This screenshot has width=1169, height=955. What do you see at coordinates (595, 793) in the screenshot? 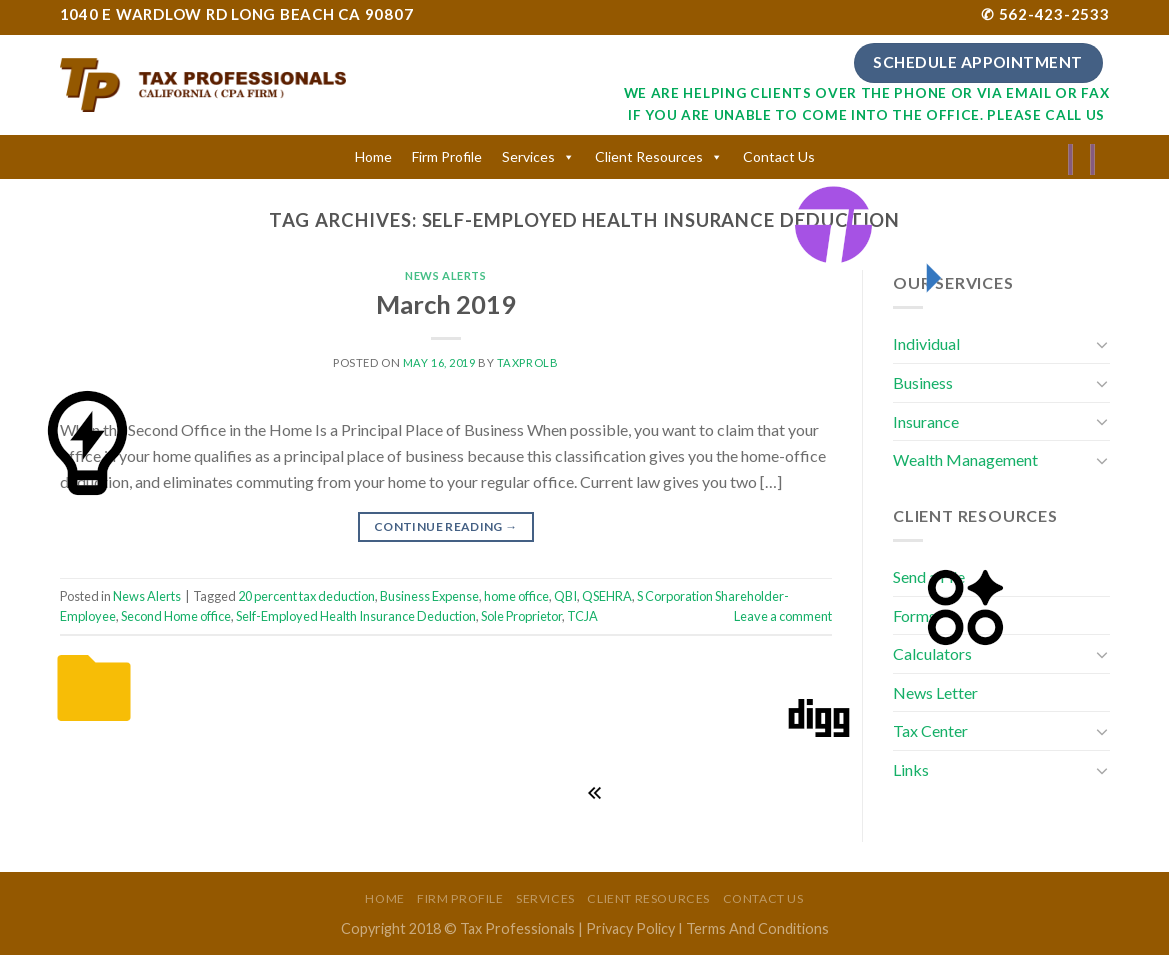
I see `go back to the beginning` at bounding box center [595, 793].